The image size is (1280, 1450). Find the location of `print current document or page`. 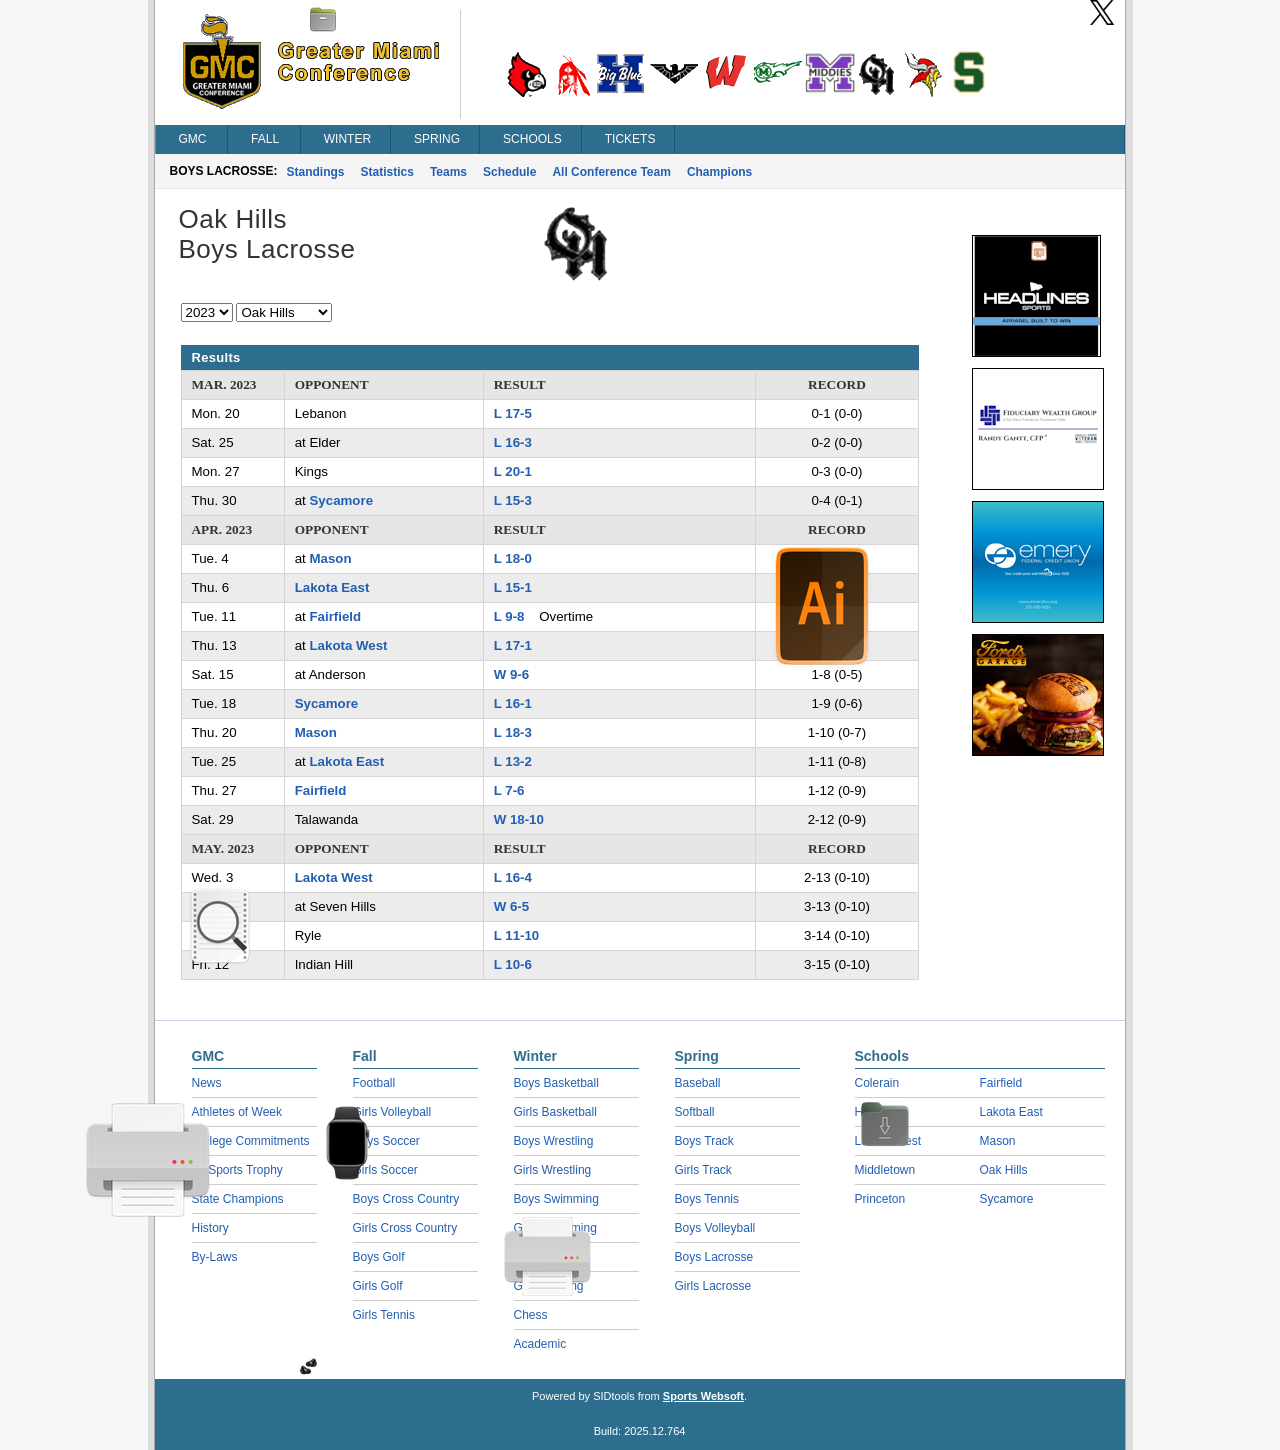

print current document or page is located at coordinates (547, 1256).